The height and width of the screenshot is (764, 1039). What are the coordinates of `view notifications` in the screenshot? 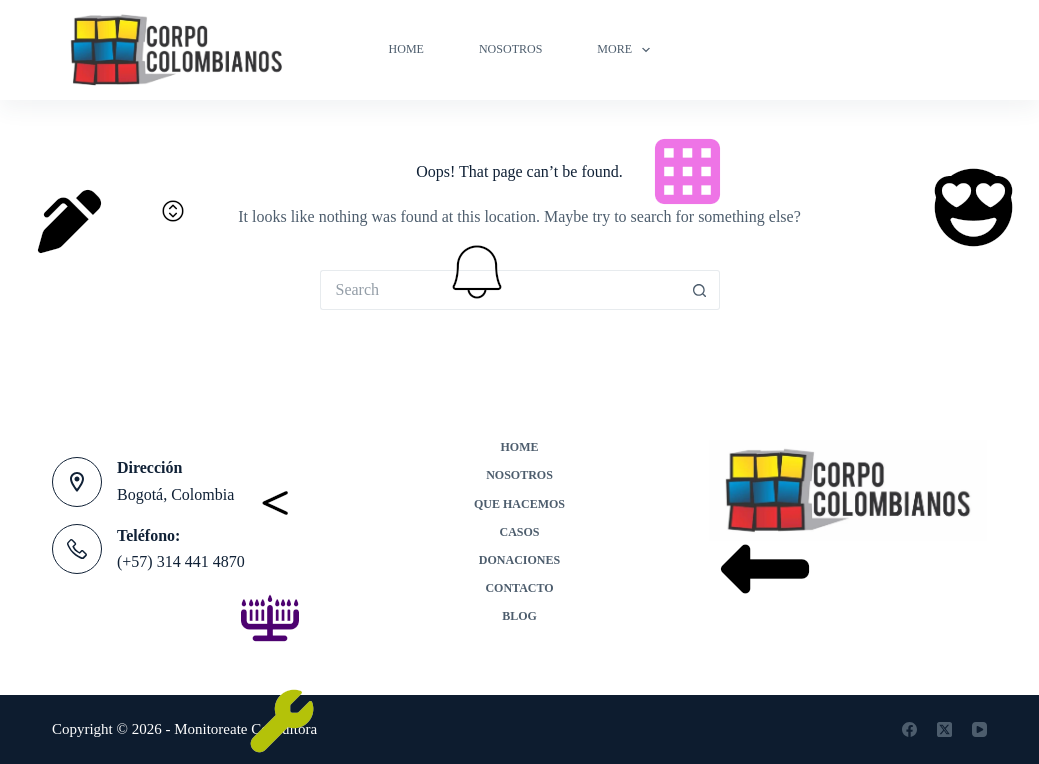 It's located at (477, 272).